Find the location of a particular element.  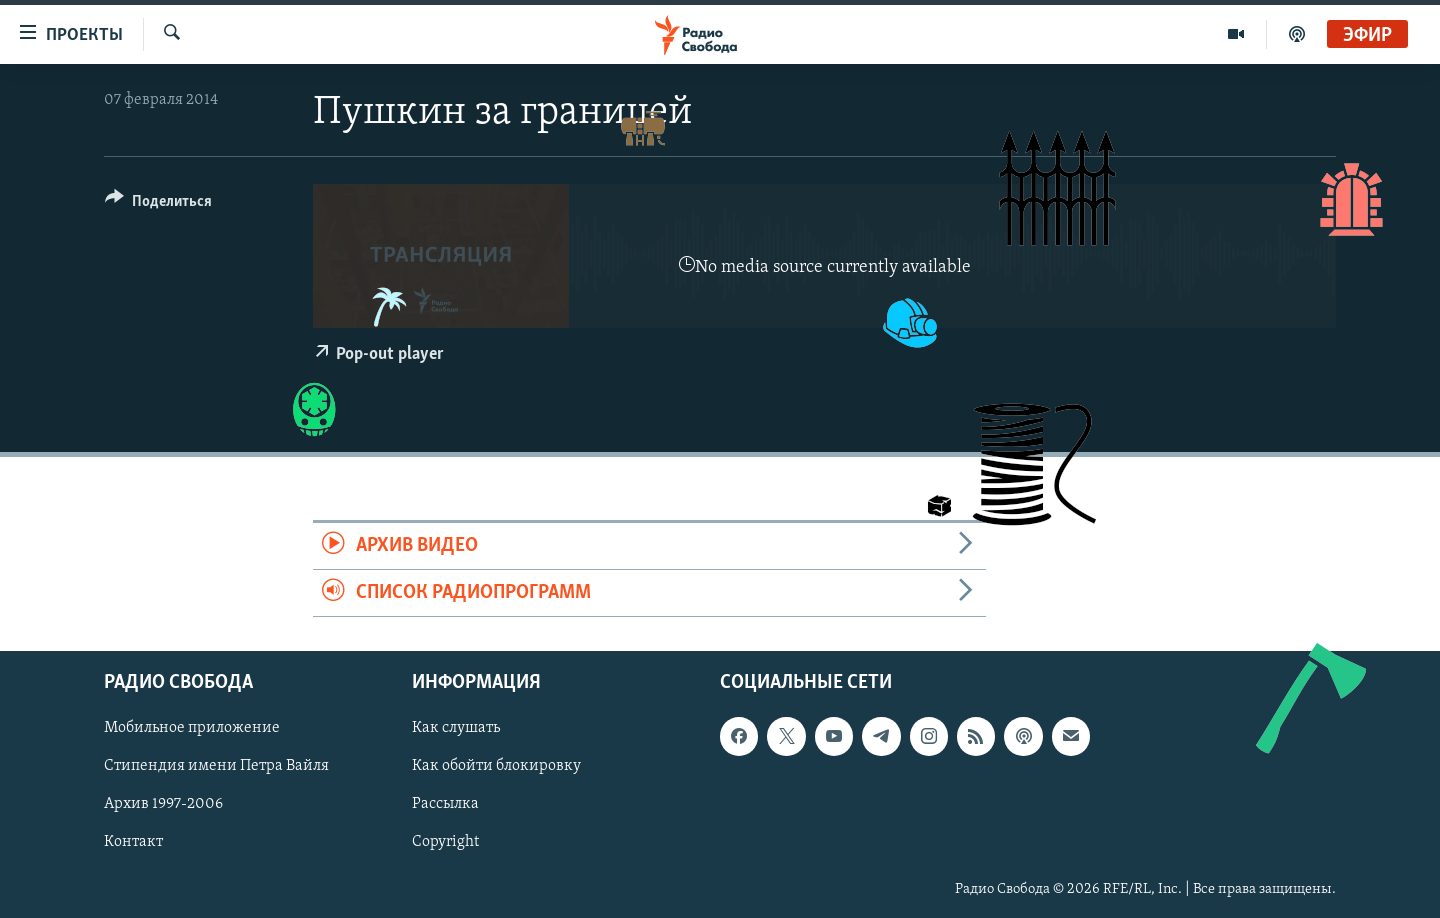

equip hatchet tool or weapon is located at coordinates (1311, 698).